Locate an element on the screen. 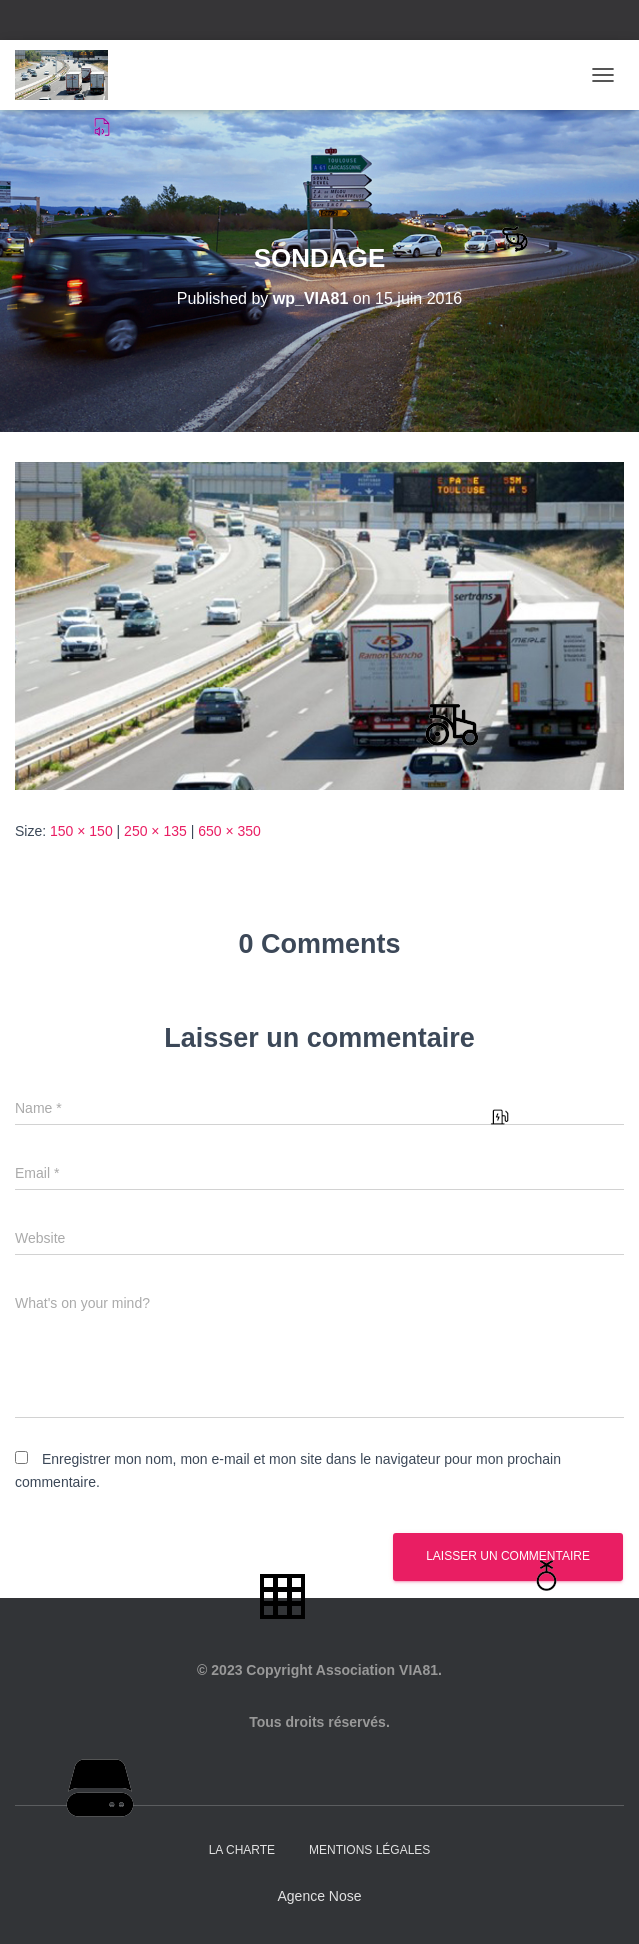 The width and height of the screenshot is (639, 1944). indicates seafood or shellfish menu category is located at coordinates (515, 239).